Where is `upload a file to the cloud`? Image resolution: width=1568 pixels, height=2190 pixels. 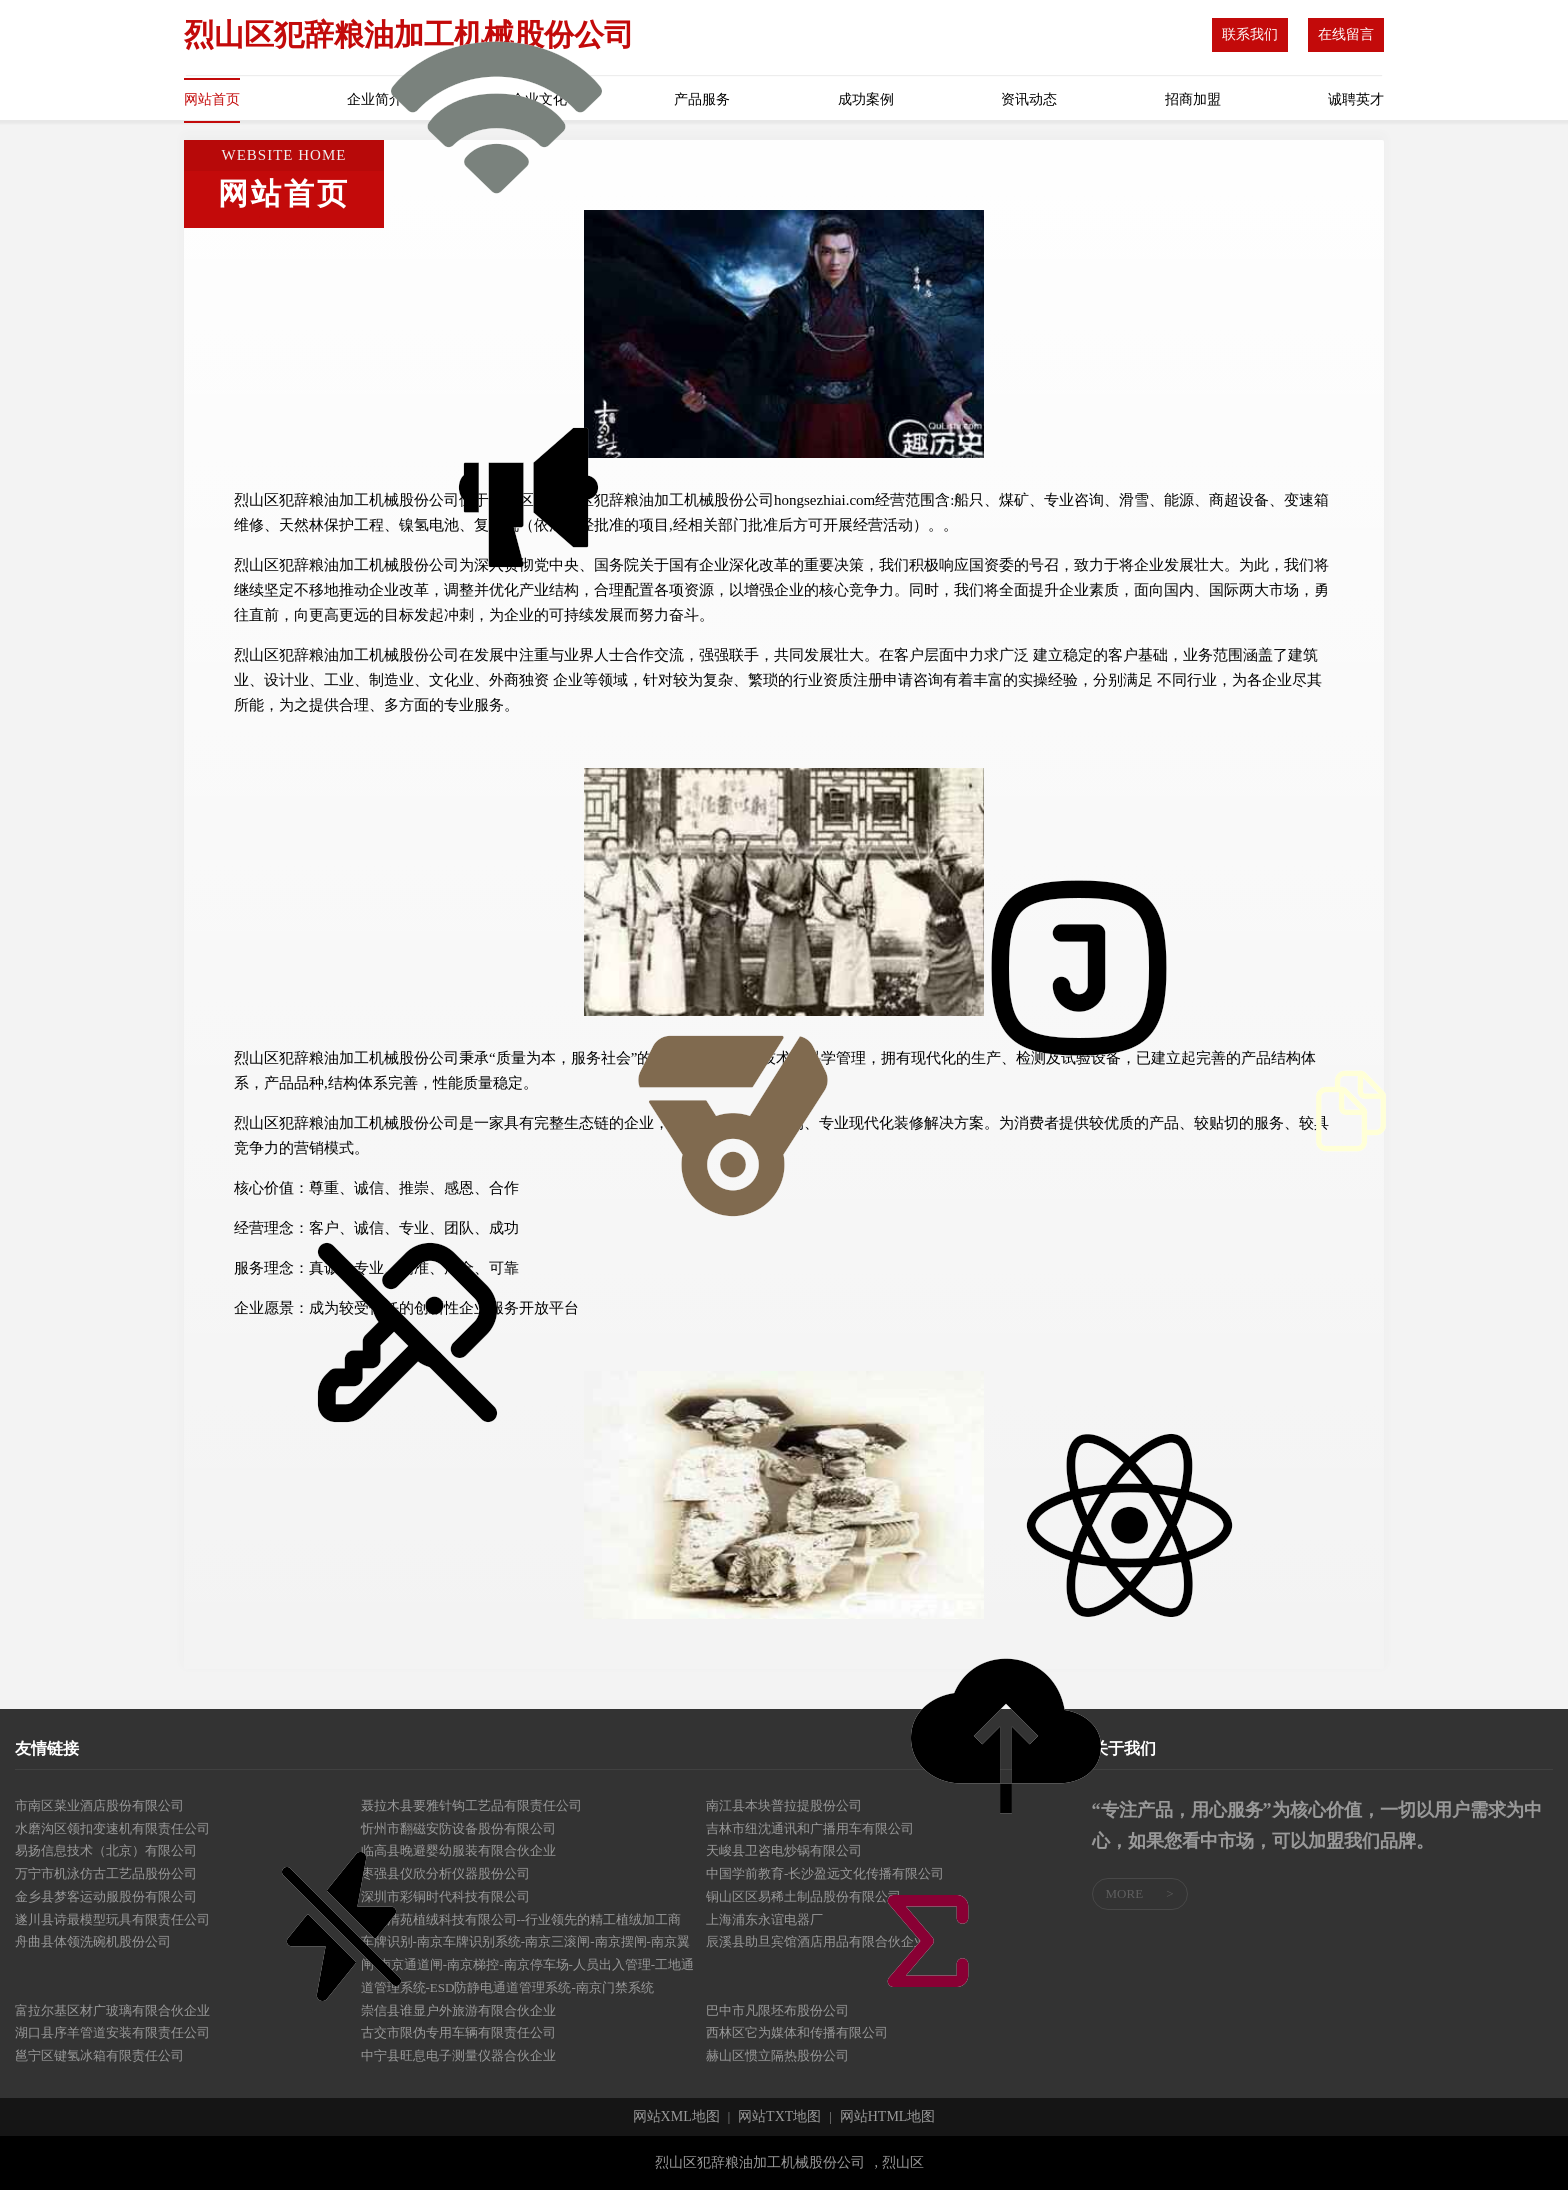 upload a file to the cloud is located at coordinates (1006, 1736).